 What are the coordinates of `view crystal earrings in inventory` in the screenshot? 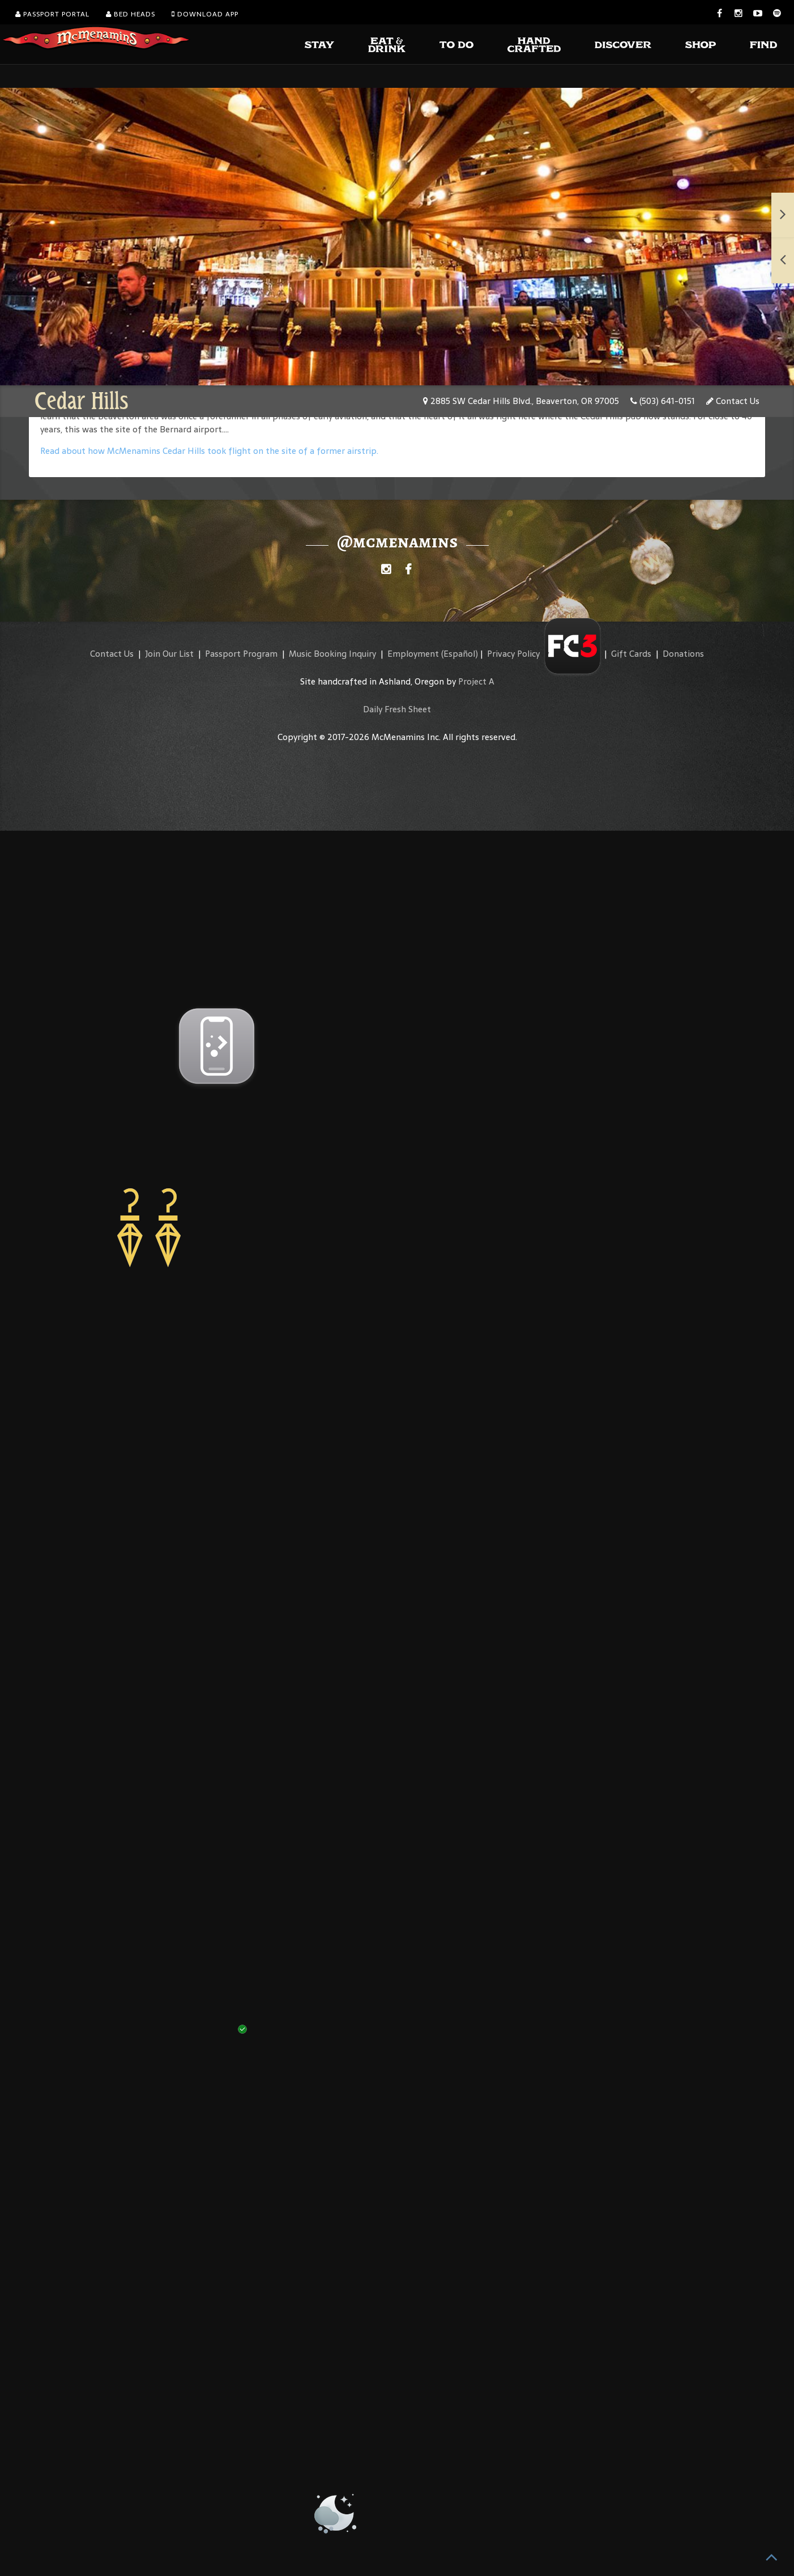 It's located at (149, 1226).